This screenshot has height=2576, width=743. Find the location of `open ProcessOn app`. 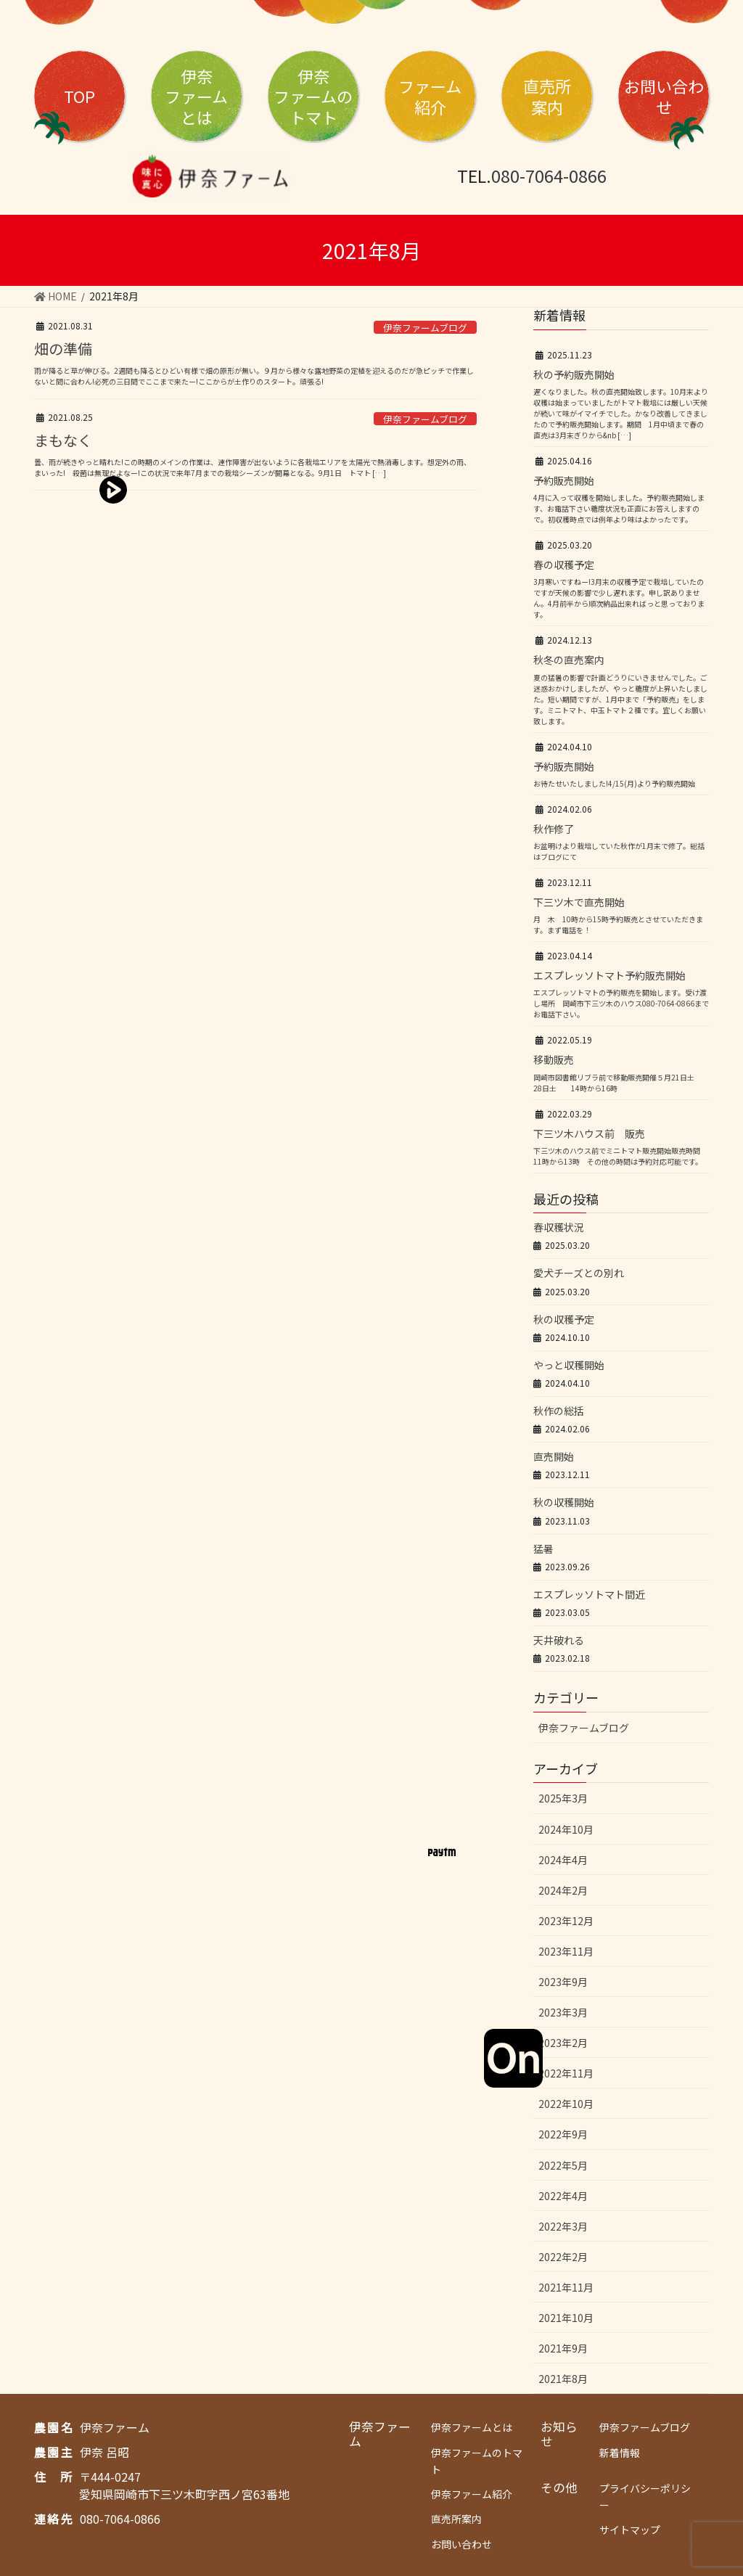

open ProcessOn app is located at coordinates (513, 2058).